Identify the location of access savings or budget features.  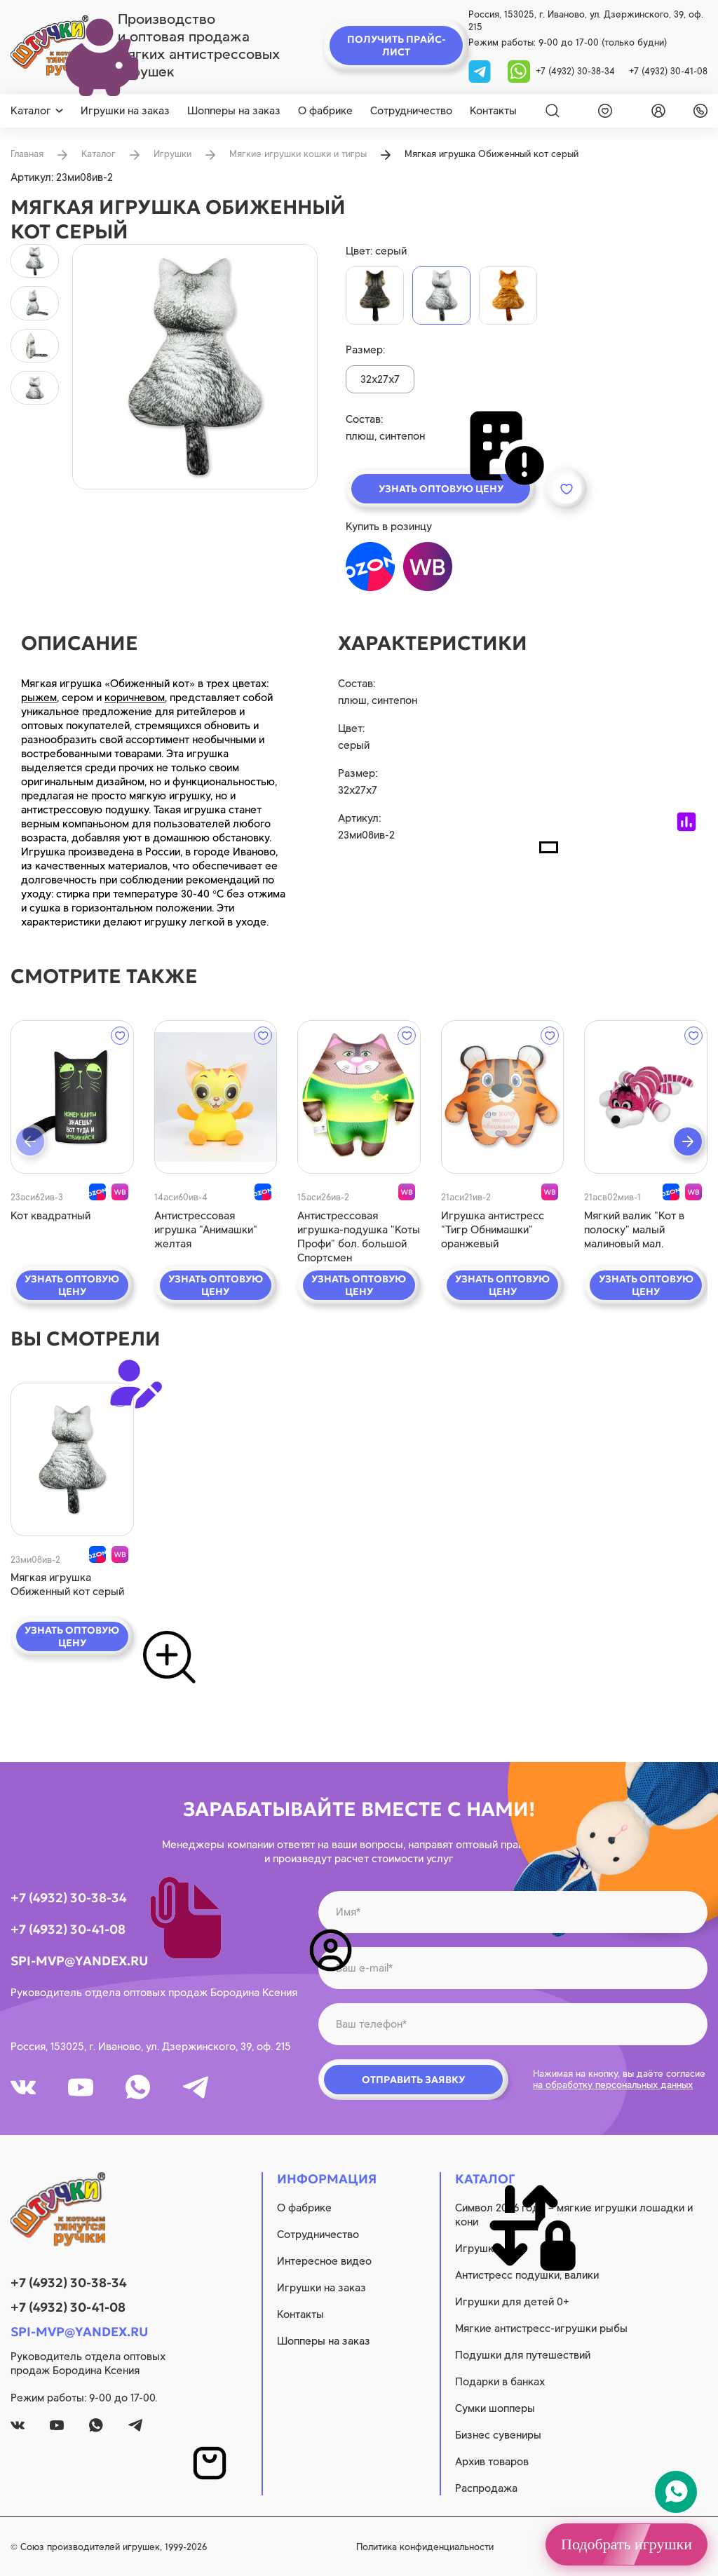
(100, 60).